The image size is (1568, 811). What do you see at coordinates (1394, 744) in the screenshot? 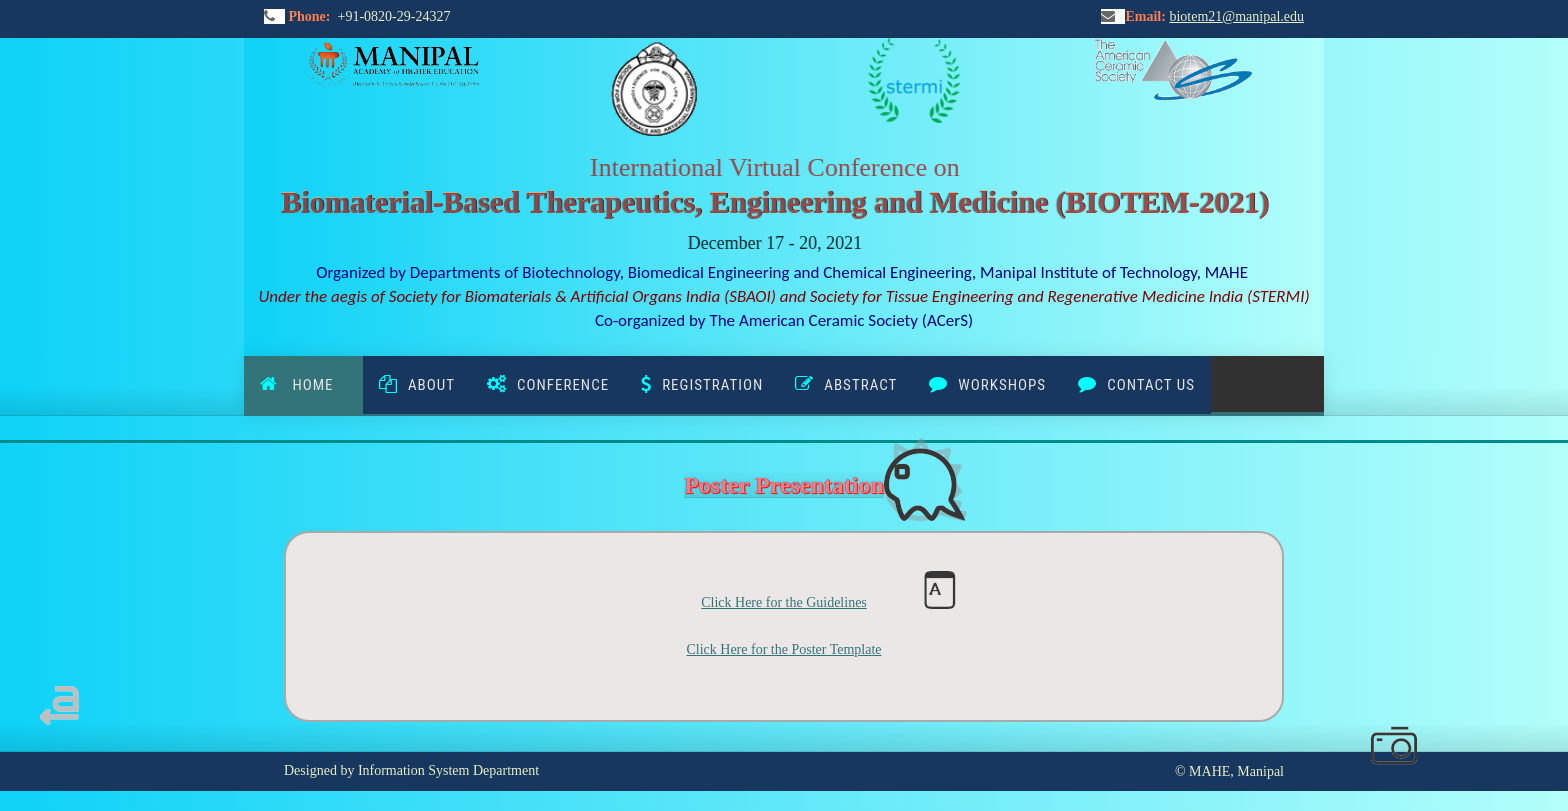
I see `take a photo` at bounding box center [1394, 744].